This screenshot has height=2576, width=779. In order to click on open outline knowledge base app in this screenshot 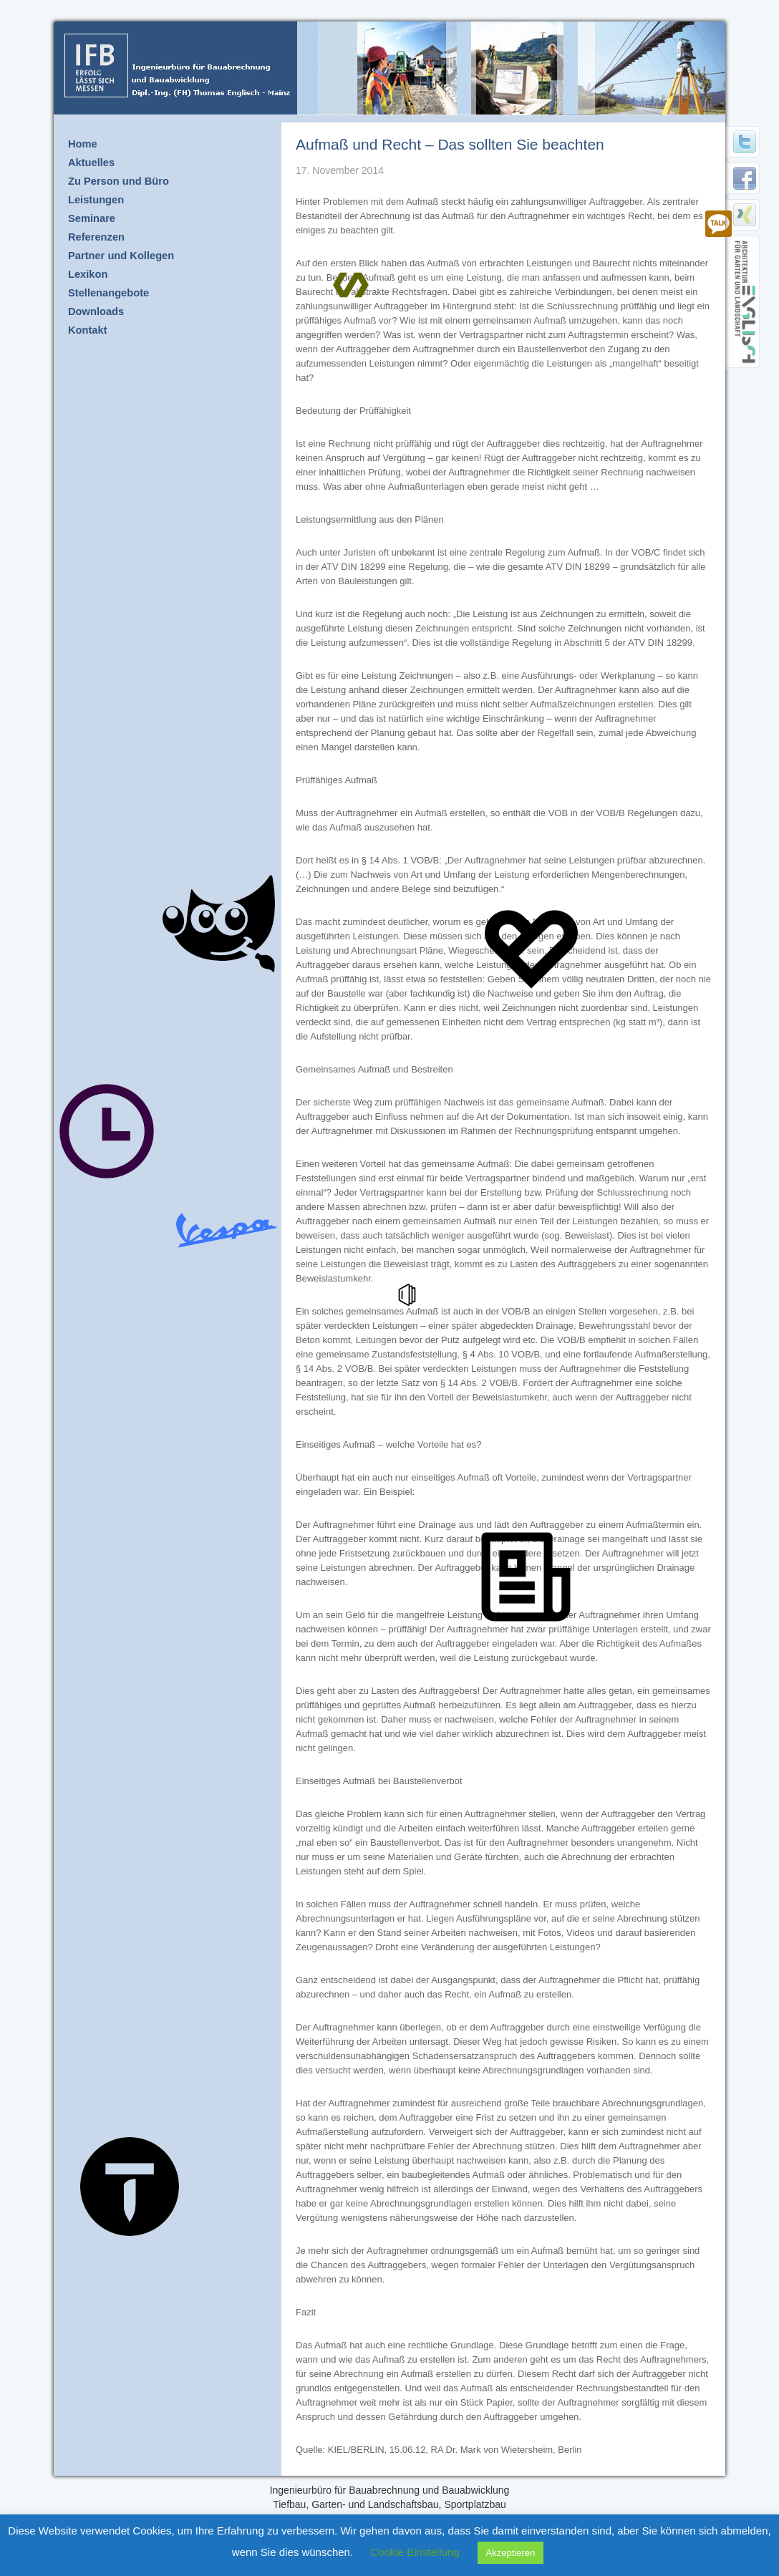, I will do `click(407, 1294)`.